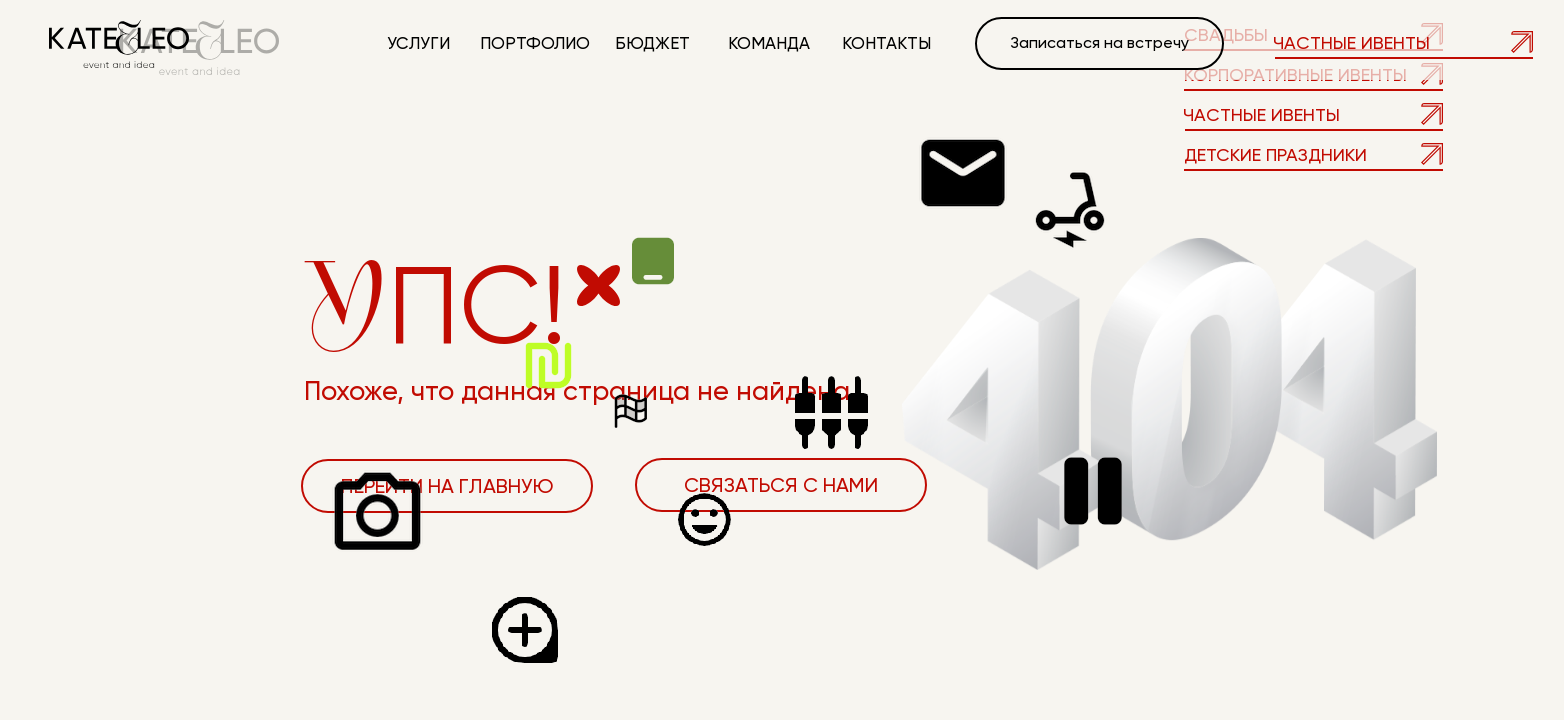 Image resolution: width=1564 pixels, height=720 pixels. What do you see at coordinates (377, 515) in the screenshot?
I see `take a photo` at bounding box center [377, 515].